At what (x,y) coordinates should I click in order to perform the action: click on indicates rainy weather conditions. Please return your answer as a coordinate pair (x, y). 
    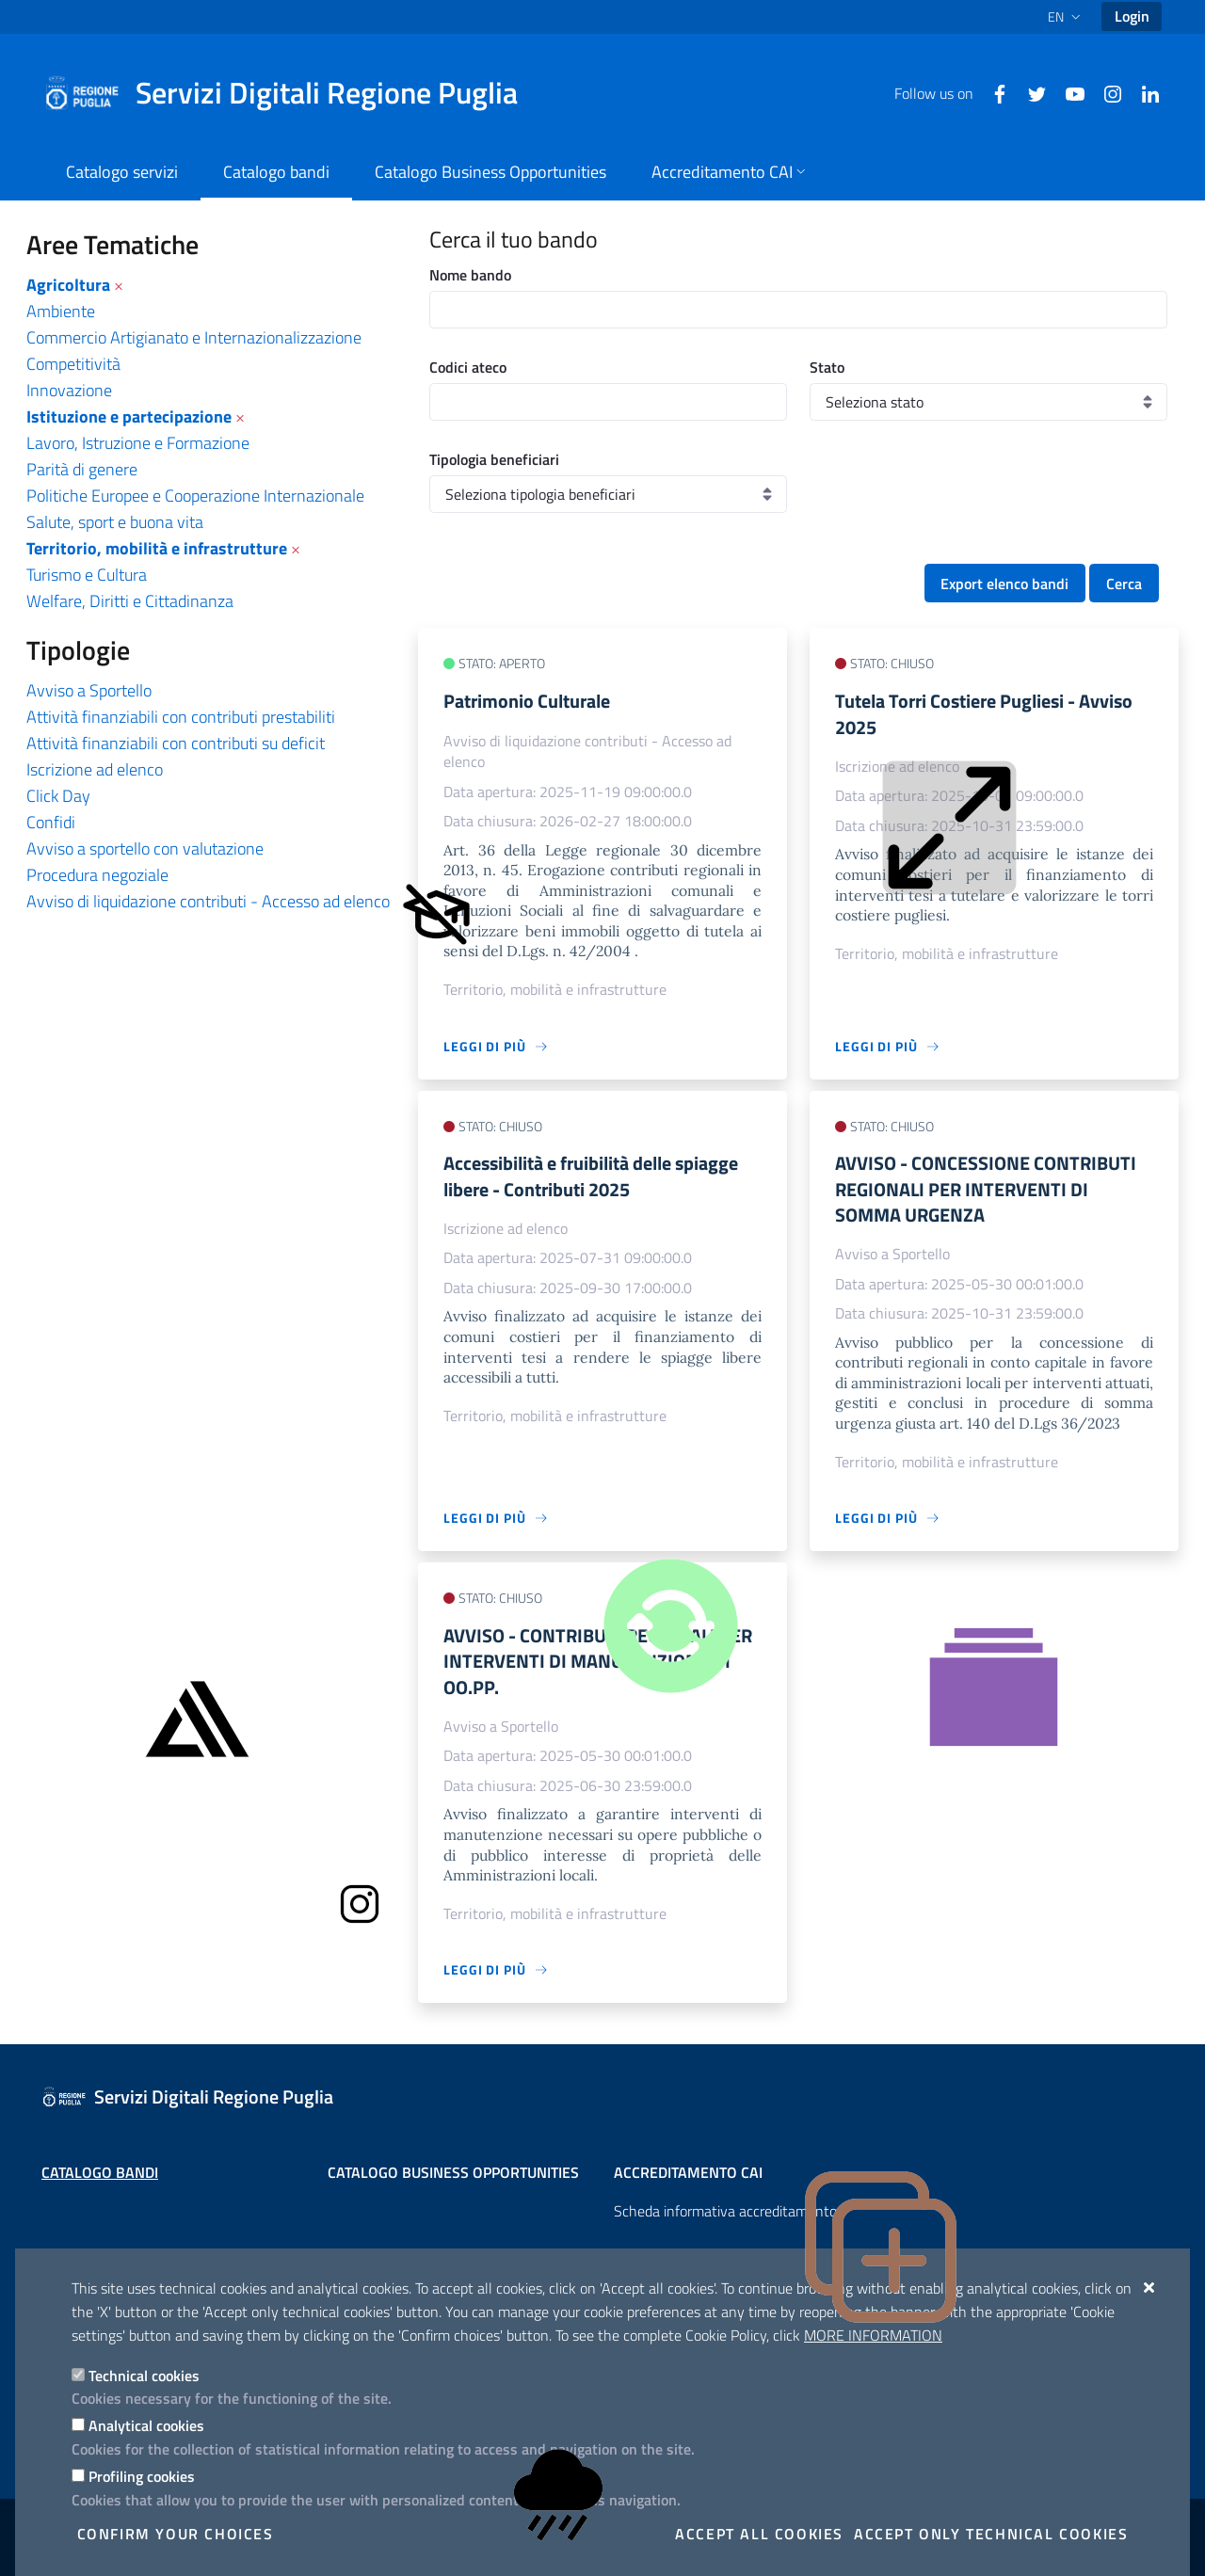
    Looking at the image, I should click on (558, 2495).